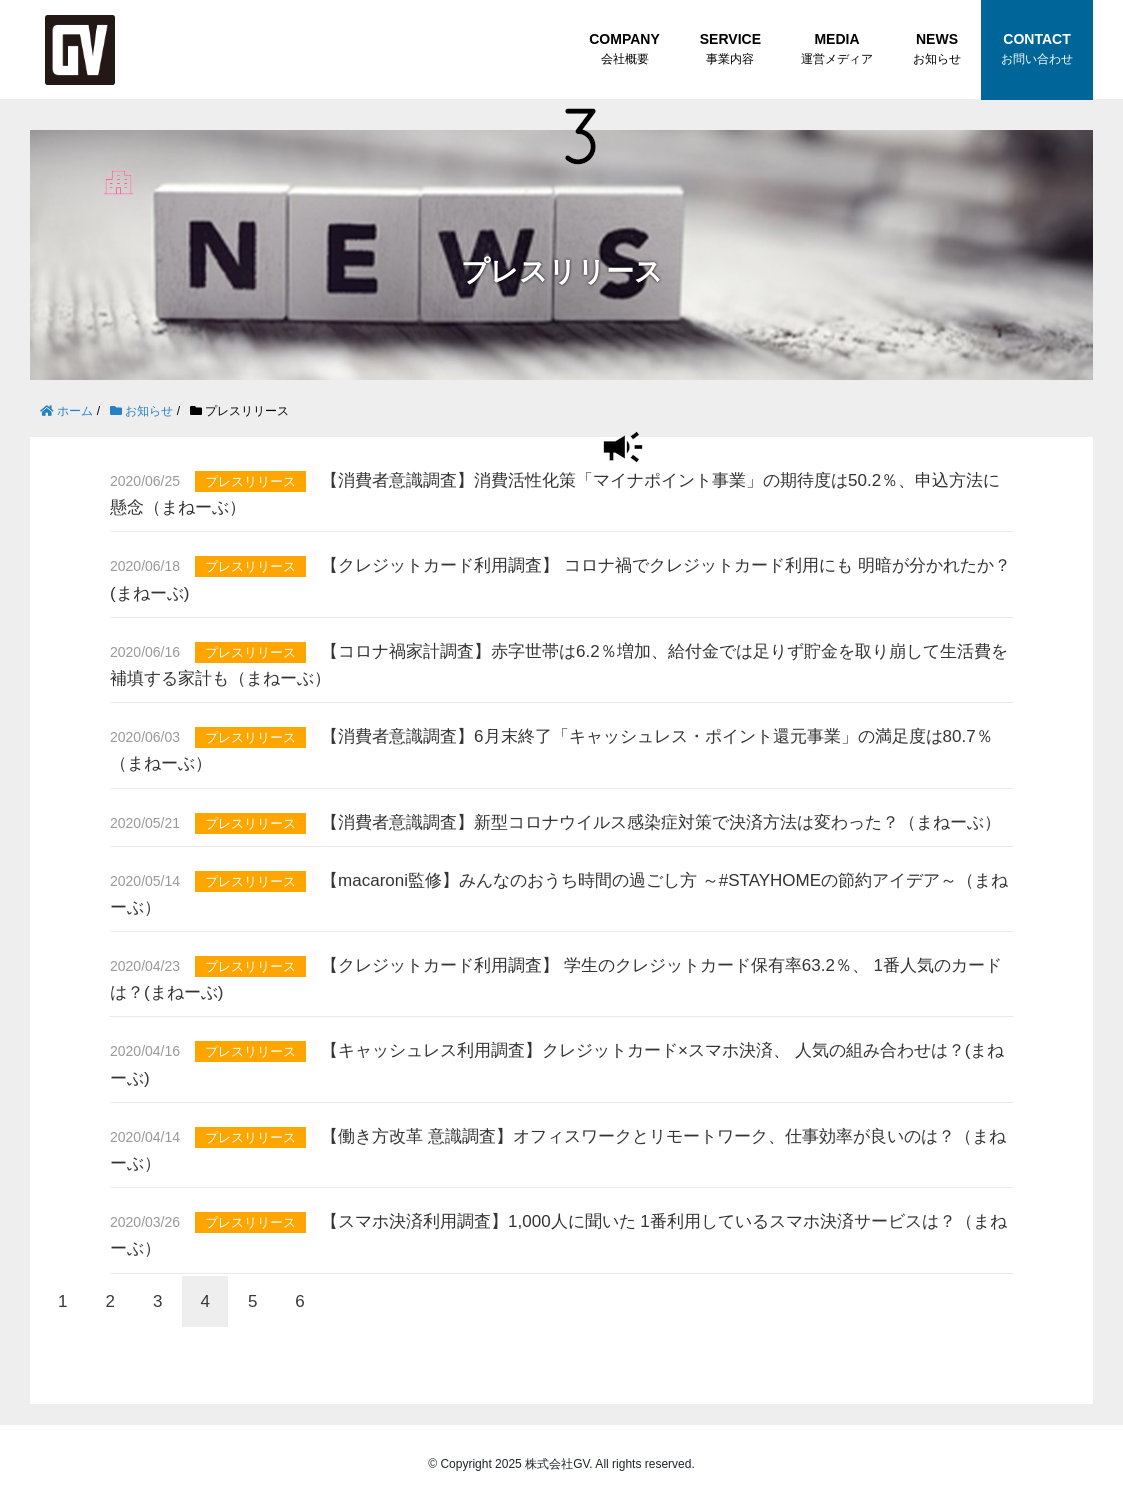 Image resolution: width=1123 pixels, height=1504 pixels. I want to click on view announcements or notifications, so click(623, 447).